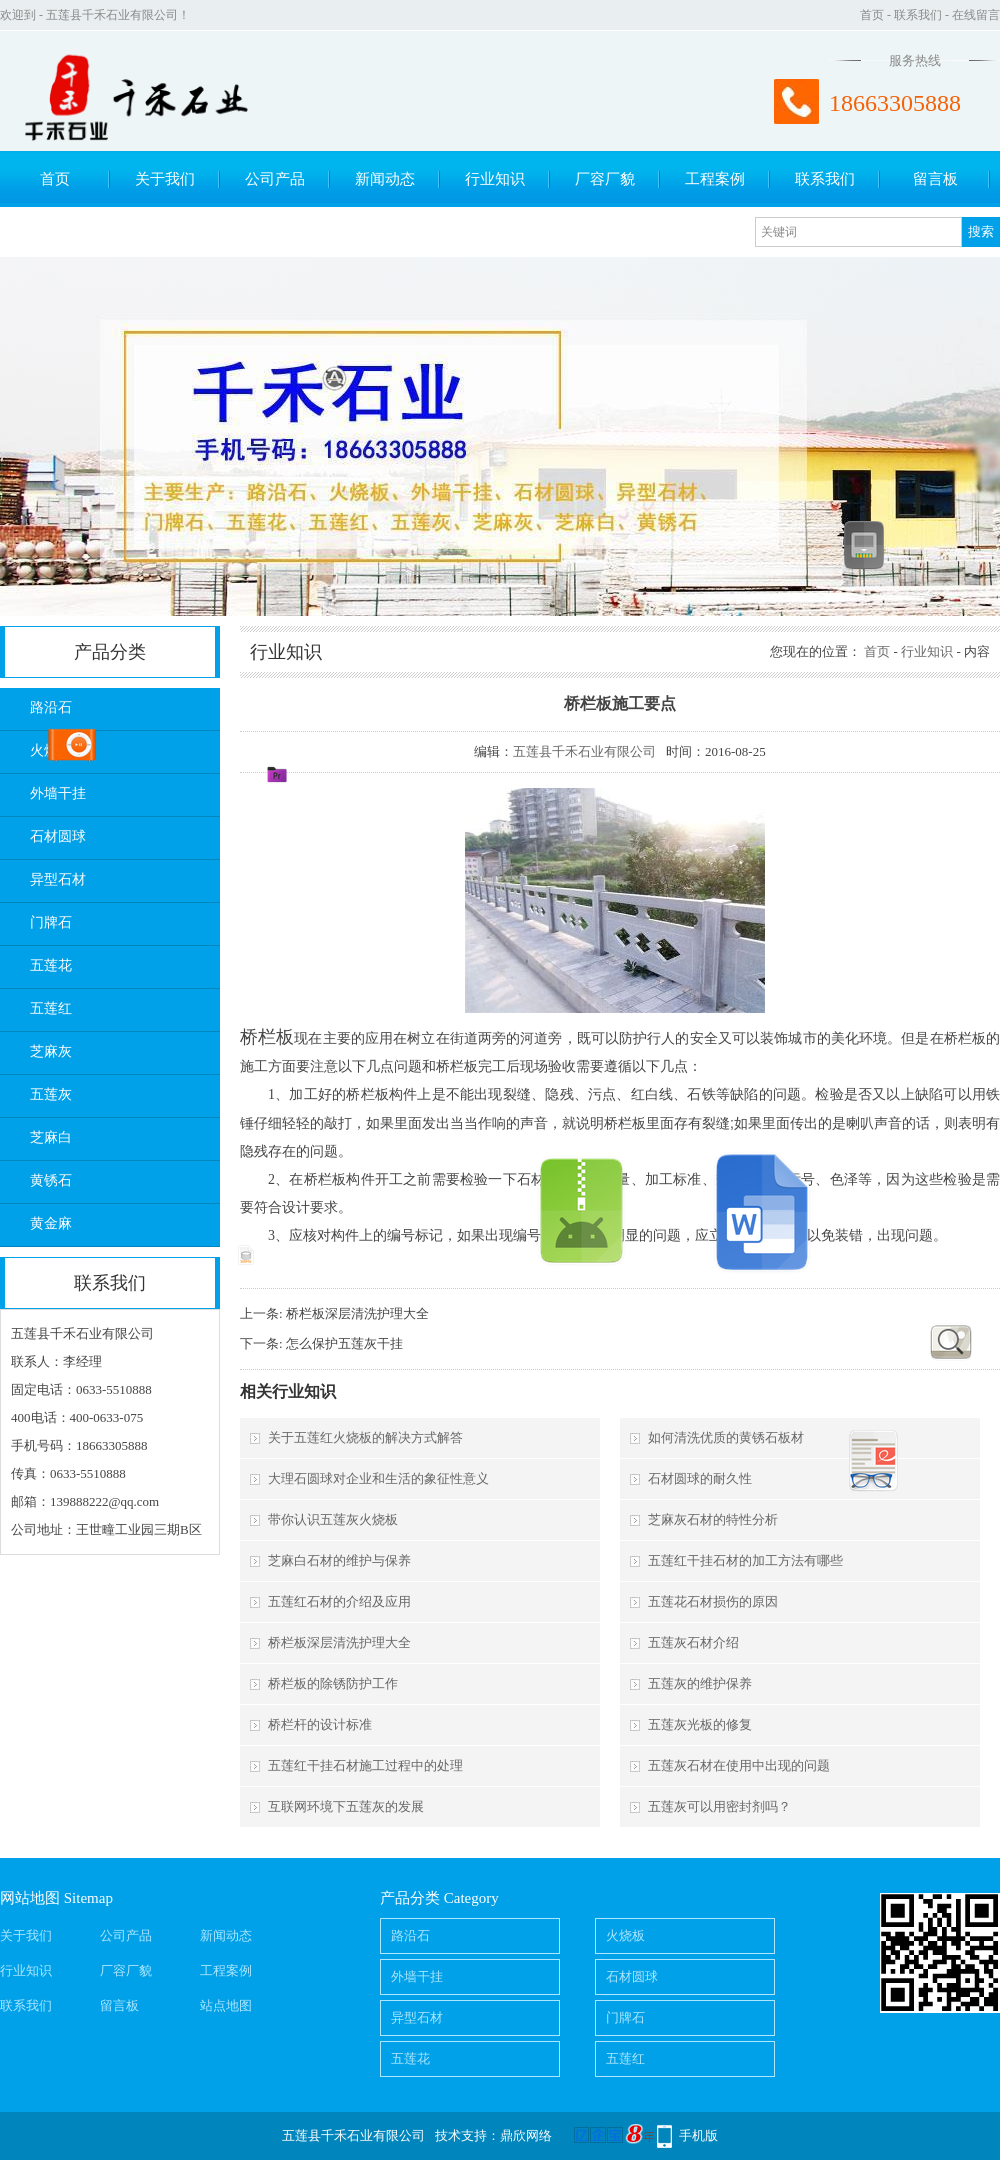 The width and height of the screenshot is (1000, 2160). Describe the element at coordinates (581, 1210) in the screenshot. I see `an android application package file` at that location.